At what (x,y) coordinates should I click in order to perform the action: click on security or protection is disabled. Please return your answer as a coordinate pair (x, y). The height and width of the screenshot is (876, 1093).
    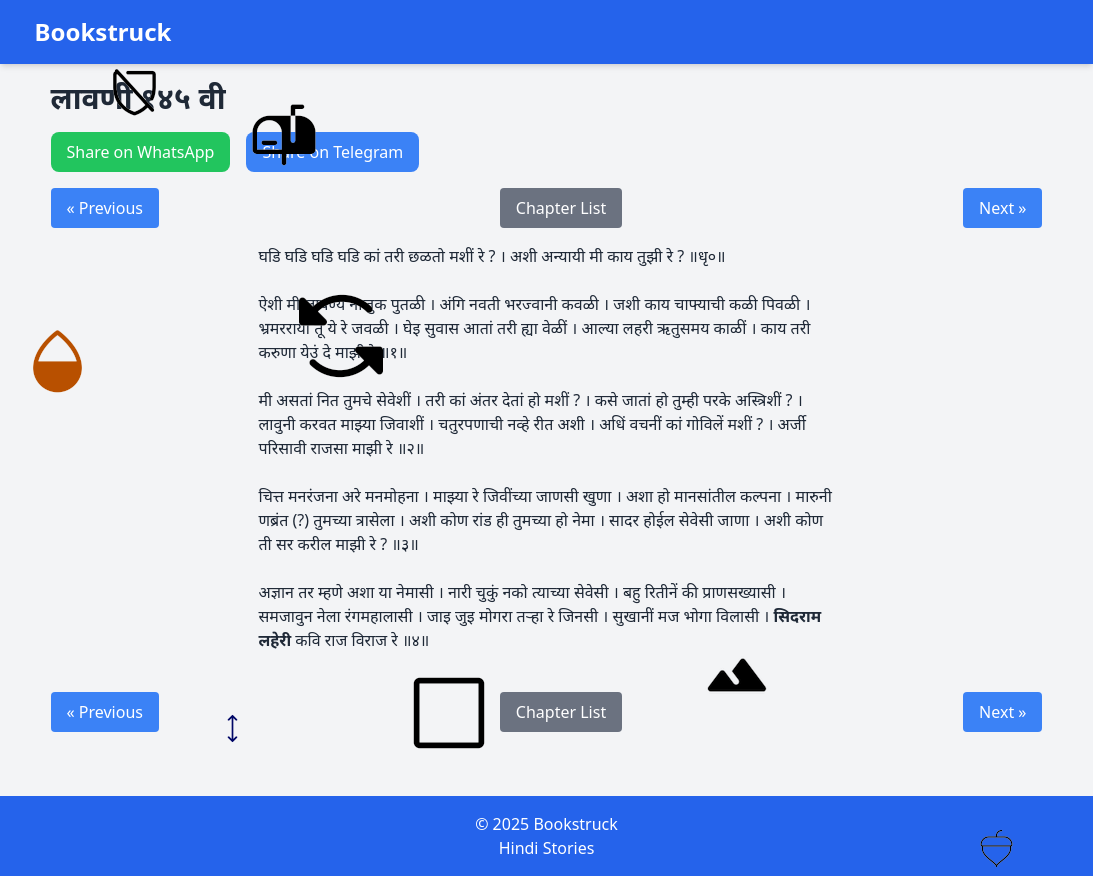
    Looking at the image, I should click on (134, 90).